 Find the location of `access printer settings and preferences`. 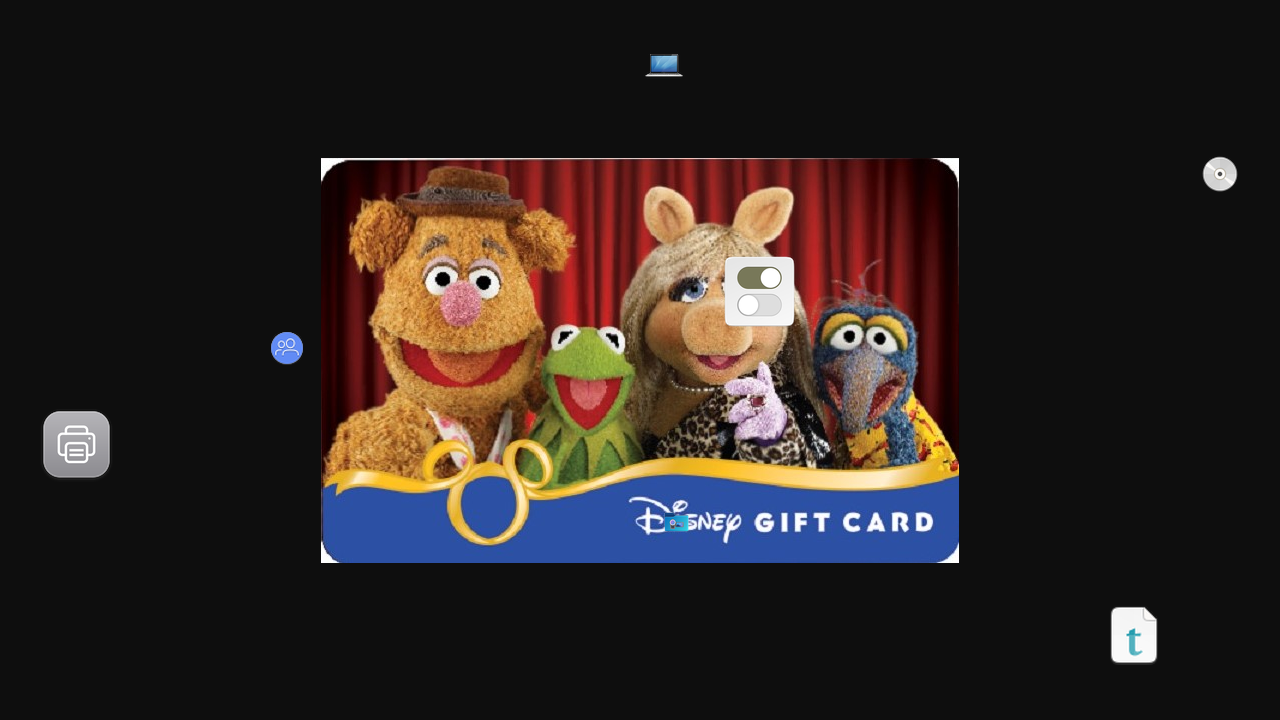

access printer settings and preferences is located at coordinates (76, 445).